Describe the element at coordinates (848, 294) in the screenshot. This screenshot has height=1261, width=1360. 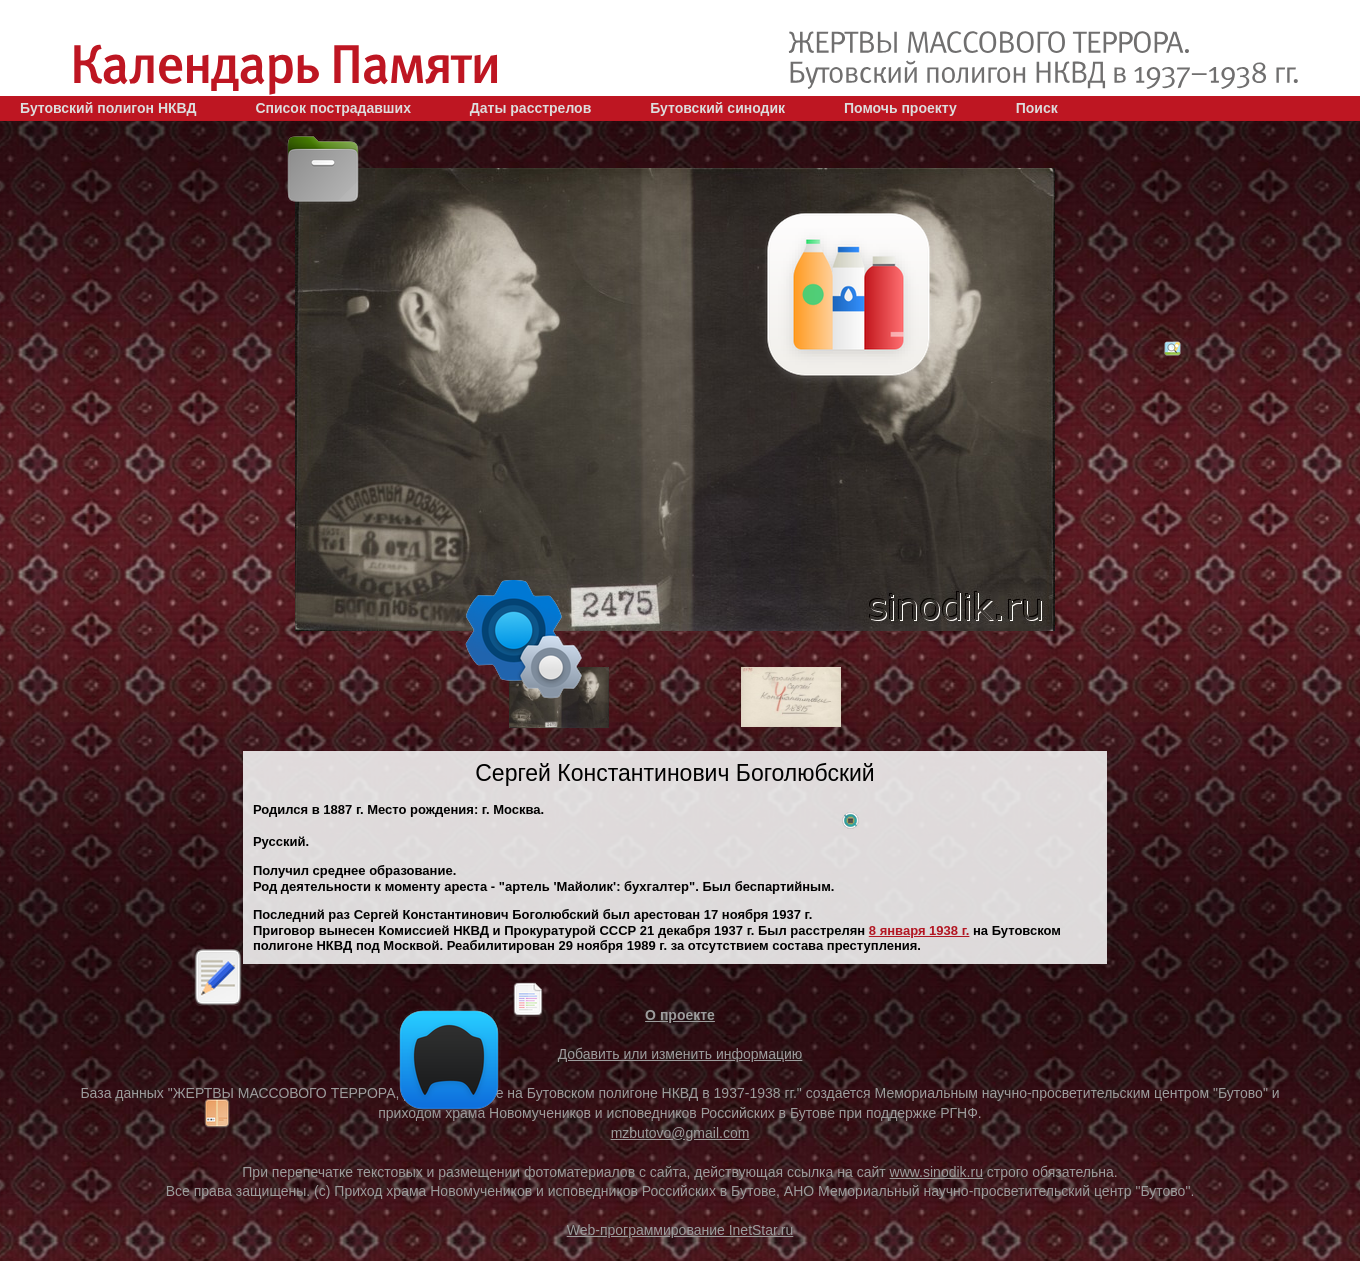
I see `open Bottles app to run Windows software` at that location.